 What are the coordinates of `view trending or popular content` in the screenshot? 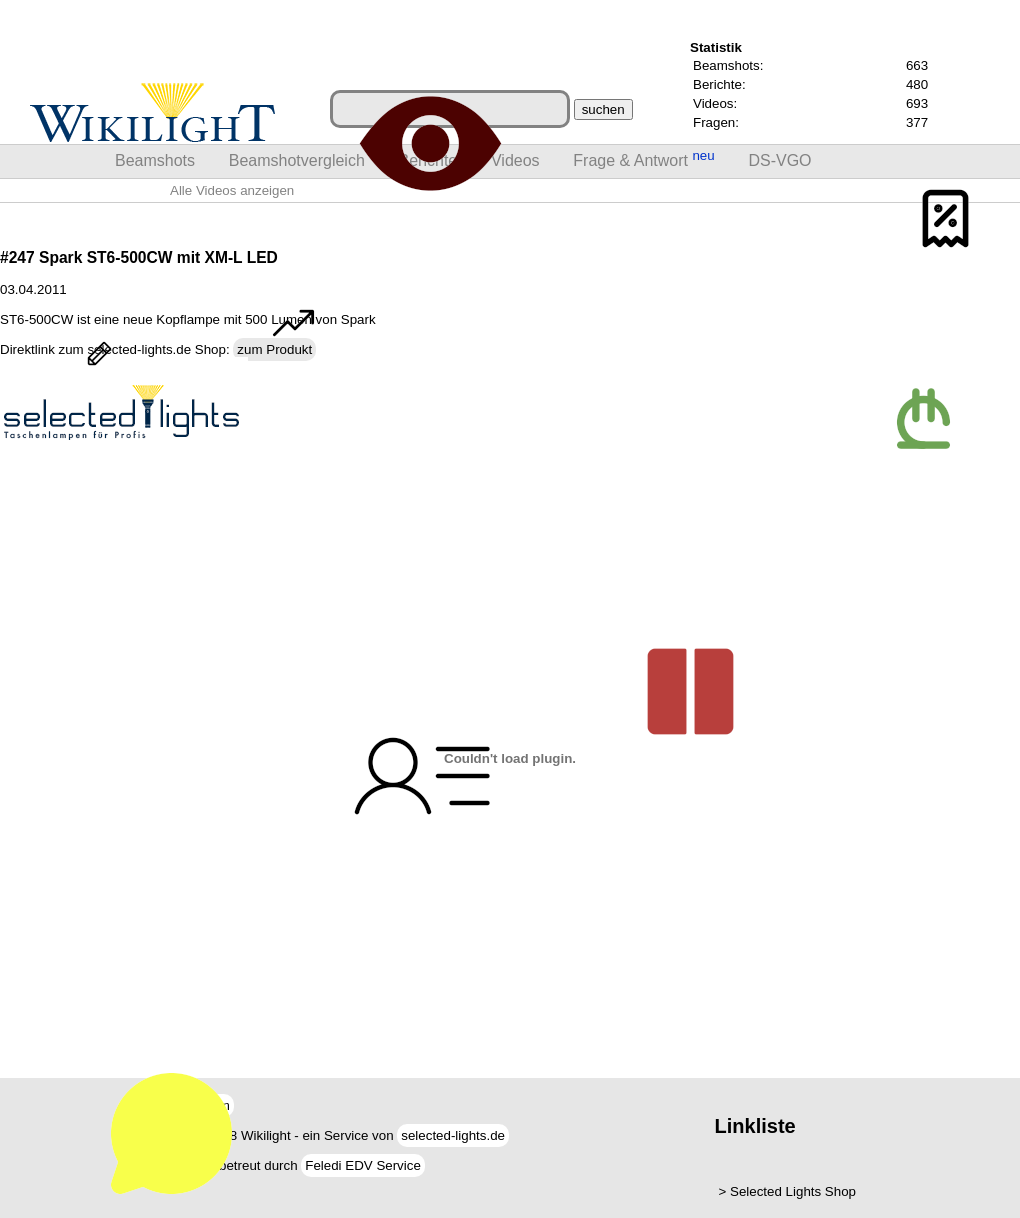 It's located at (293, 324).